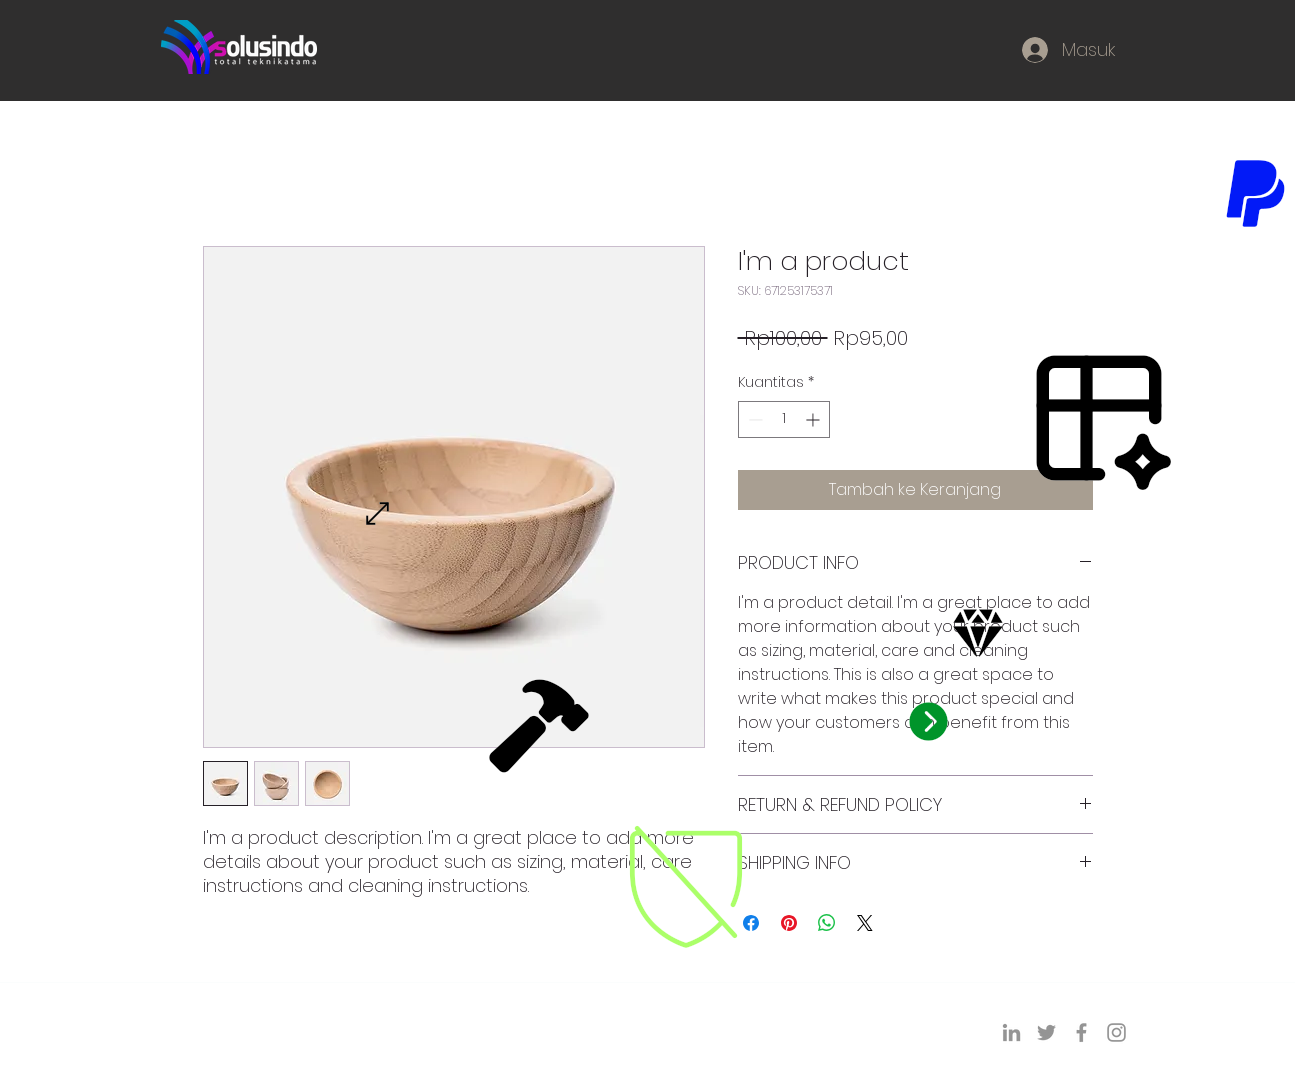 The width and height of the screenshot is (1295, 1087). Describe the element at coordinates (377, 513) in the screenshot. I see `resize a window or element` at that location.